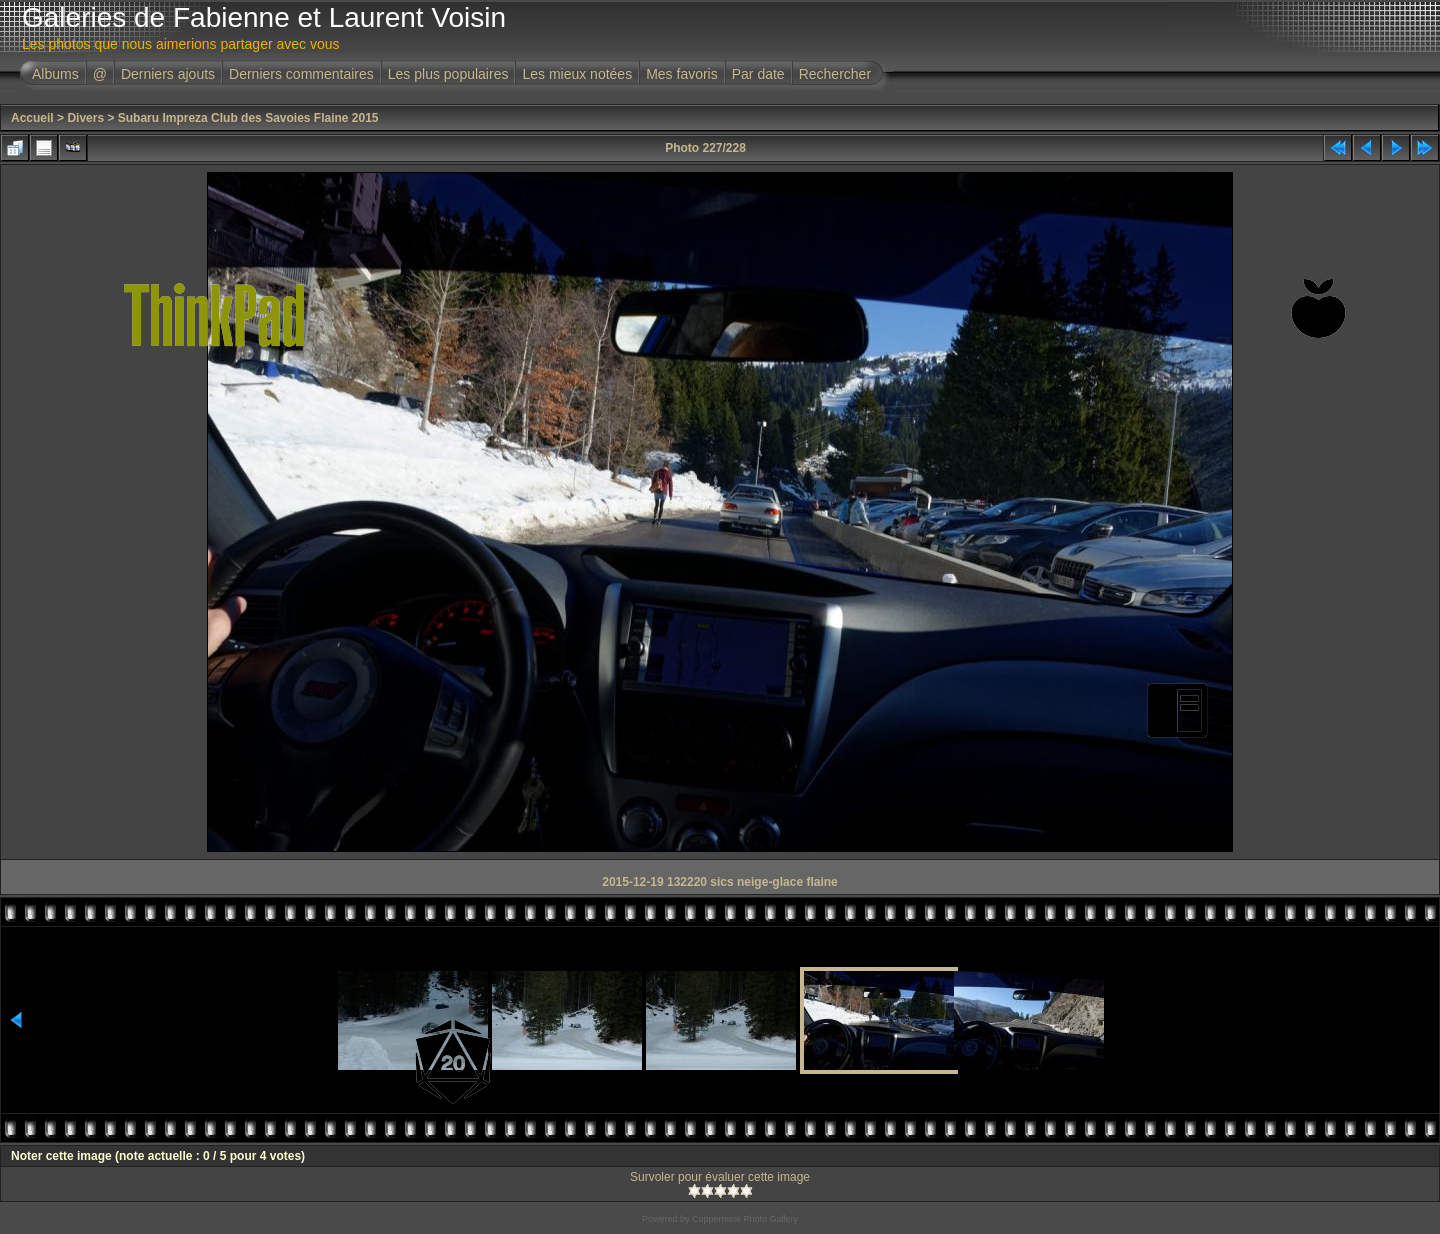 This screenshot has height=1234, width=1440. Describe the element at coordinates (1177, 710) in the screenshot. I see `open reading mode or e-reader` at that location.